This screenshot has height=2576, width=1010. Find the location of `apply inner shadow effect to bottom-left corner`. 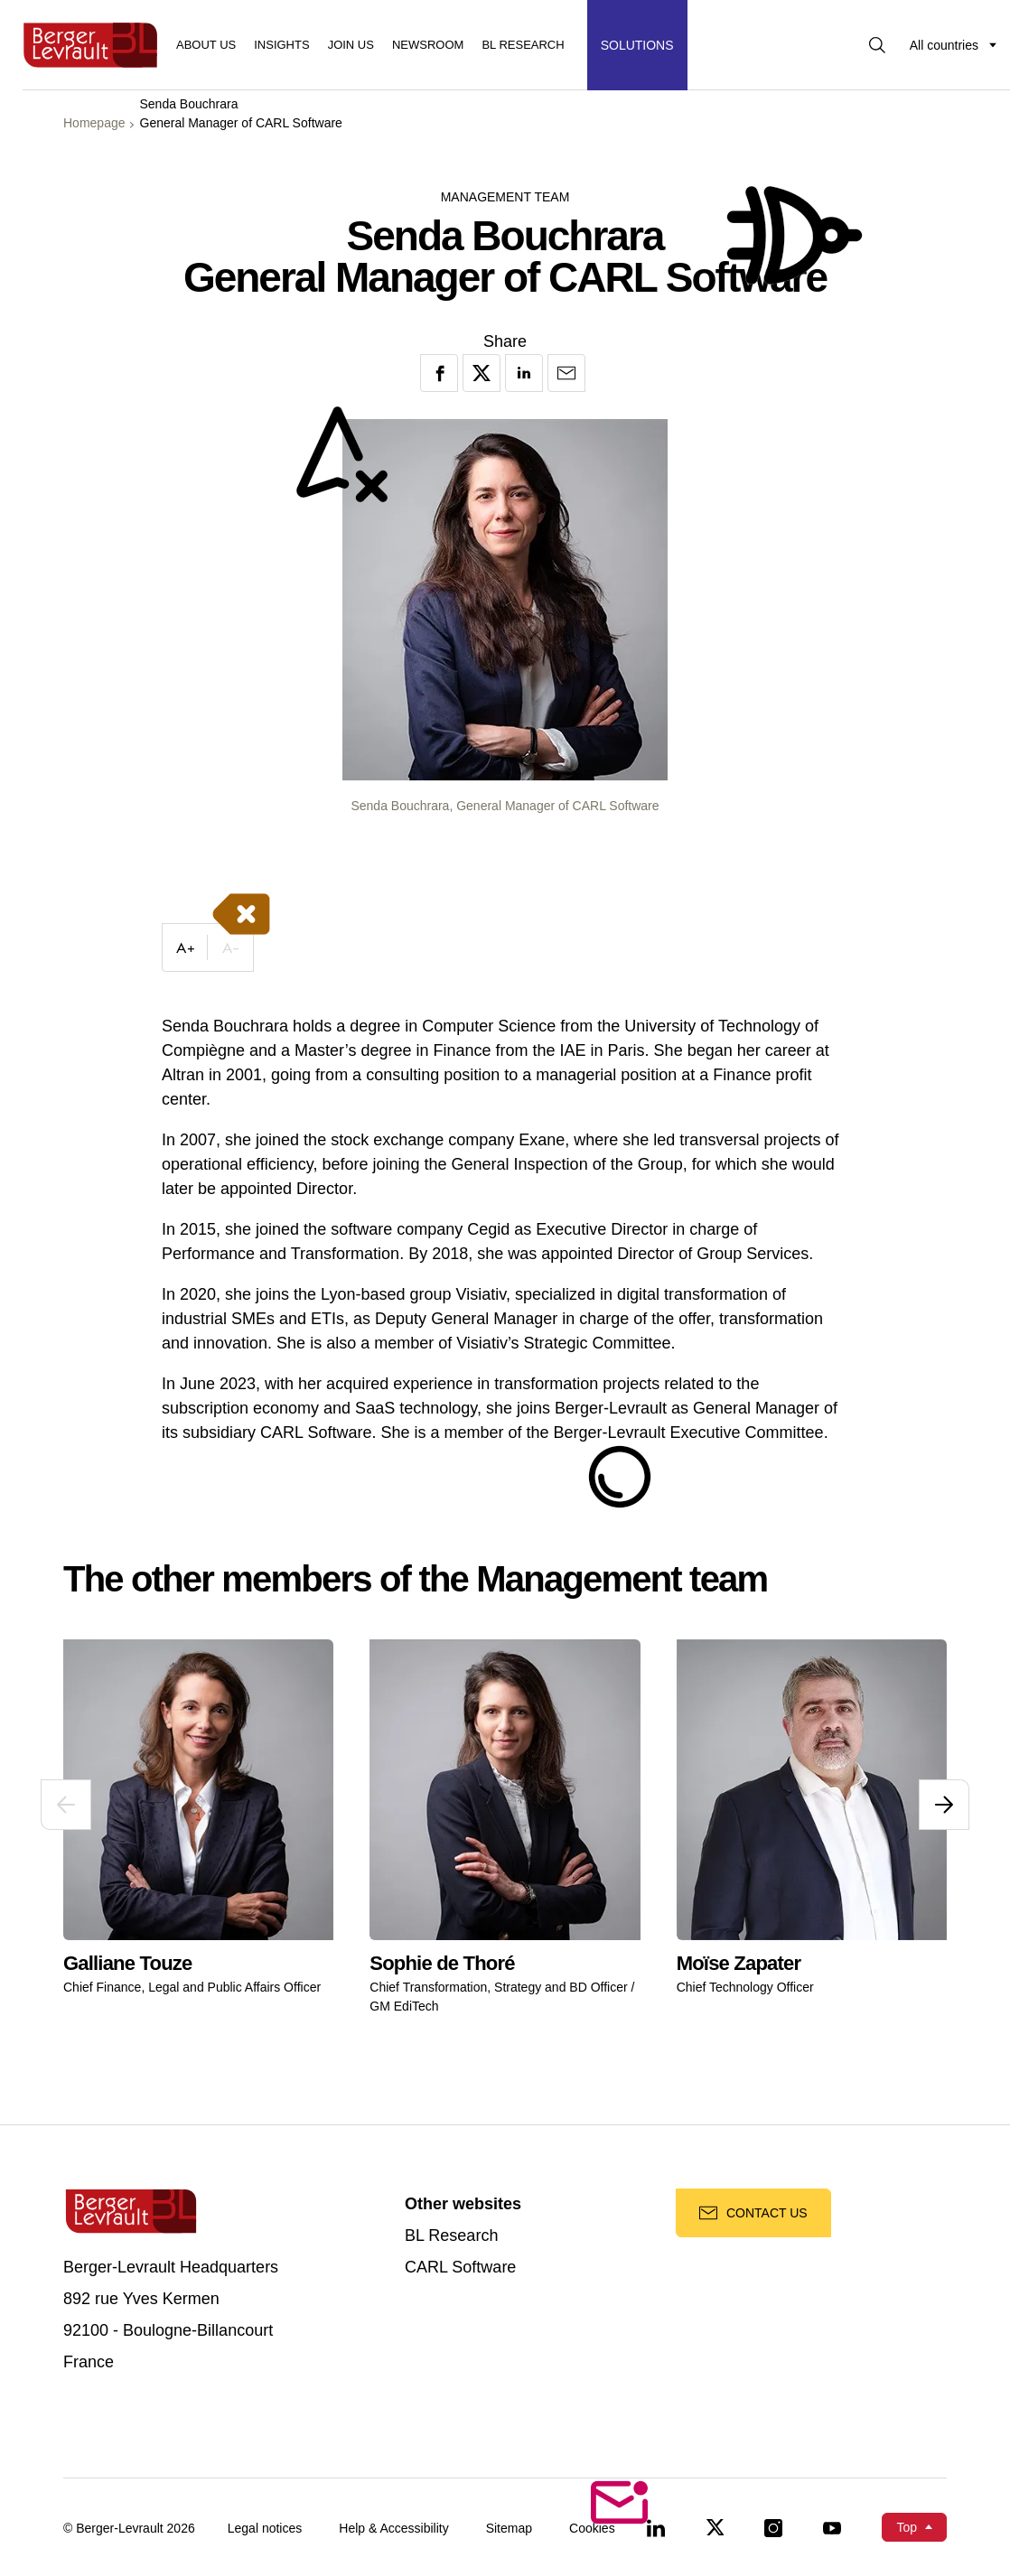

apply inner shadow effect to bottom-left corner is located at coordinates (620, 1477).